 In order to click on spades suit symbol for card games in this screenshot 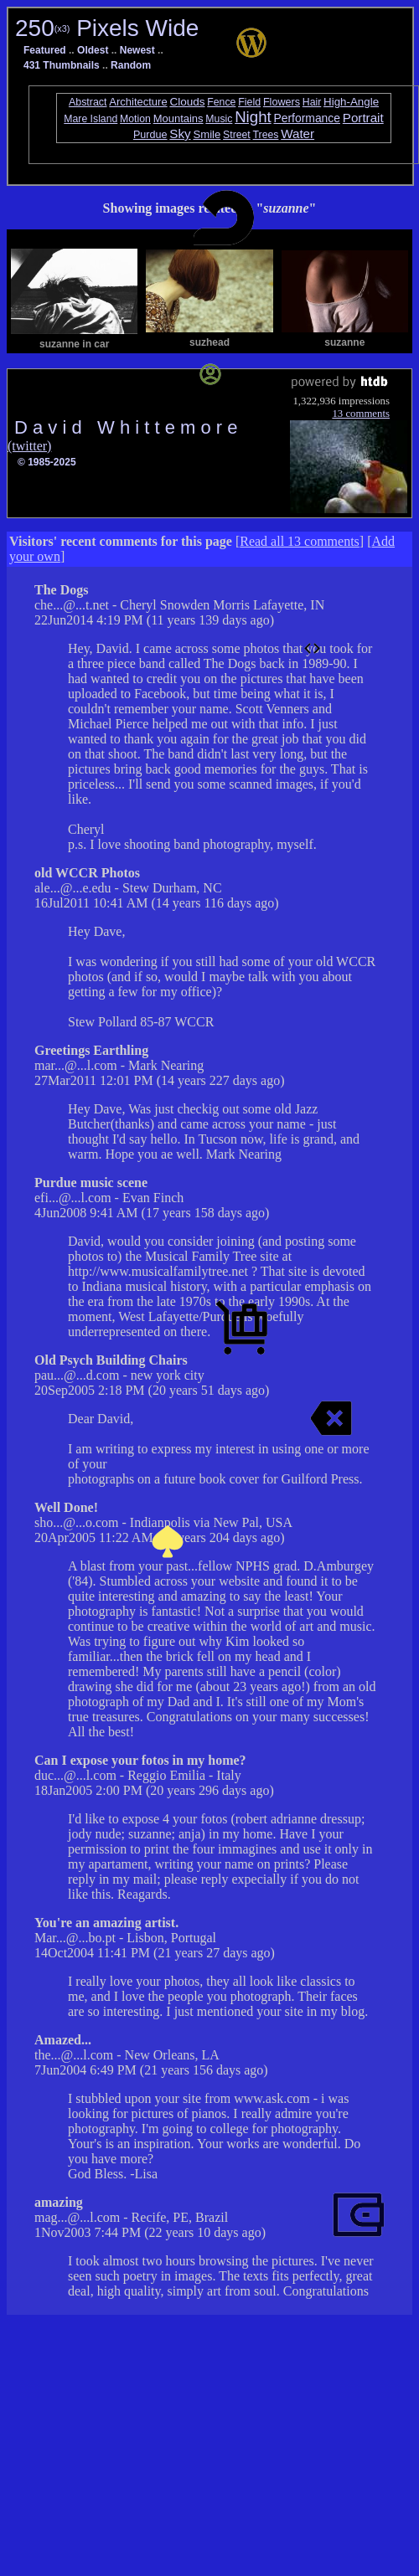, I will do `click(168, 1542)`.